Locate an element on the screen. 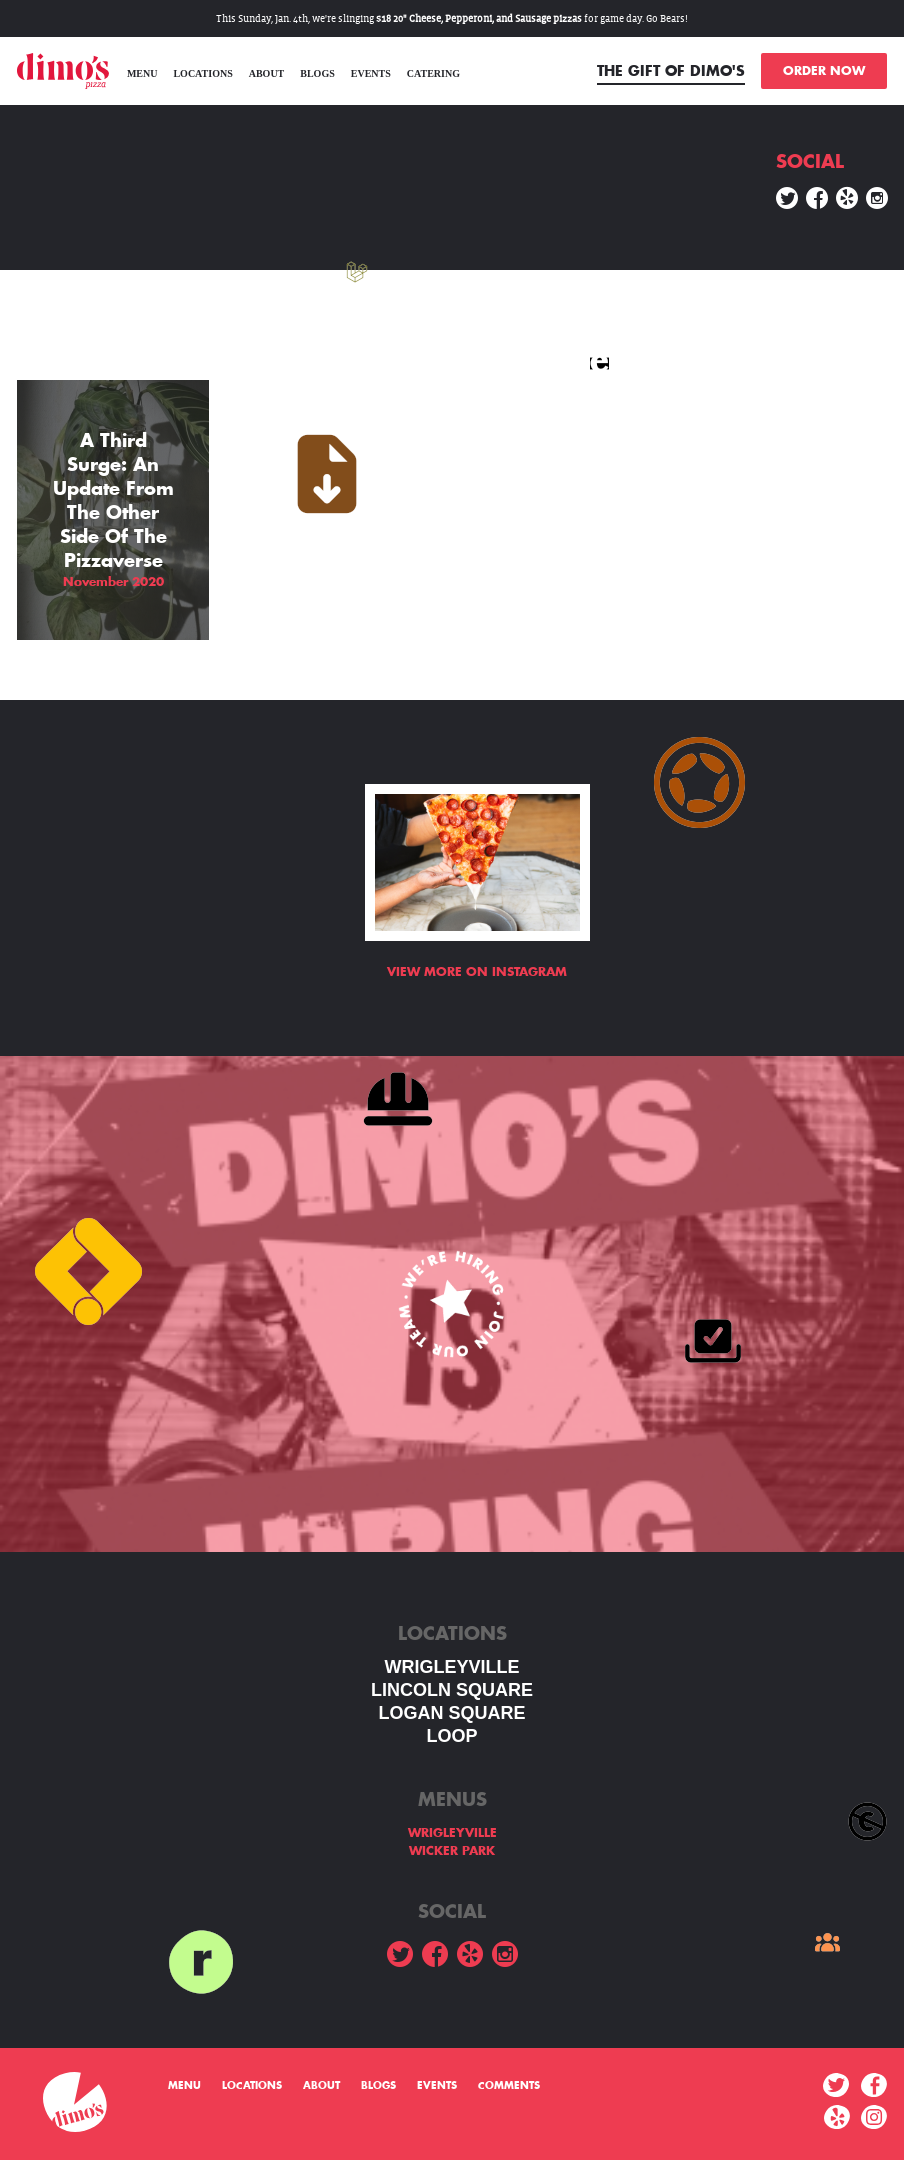 This screenshot has width=904, height=2160. view all users or team members is located at coordinates (827, 1942).